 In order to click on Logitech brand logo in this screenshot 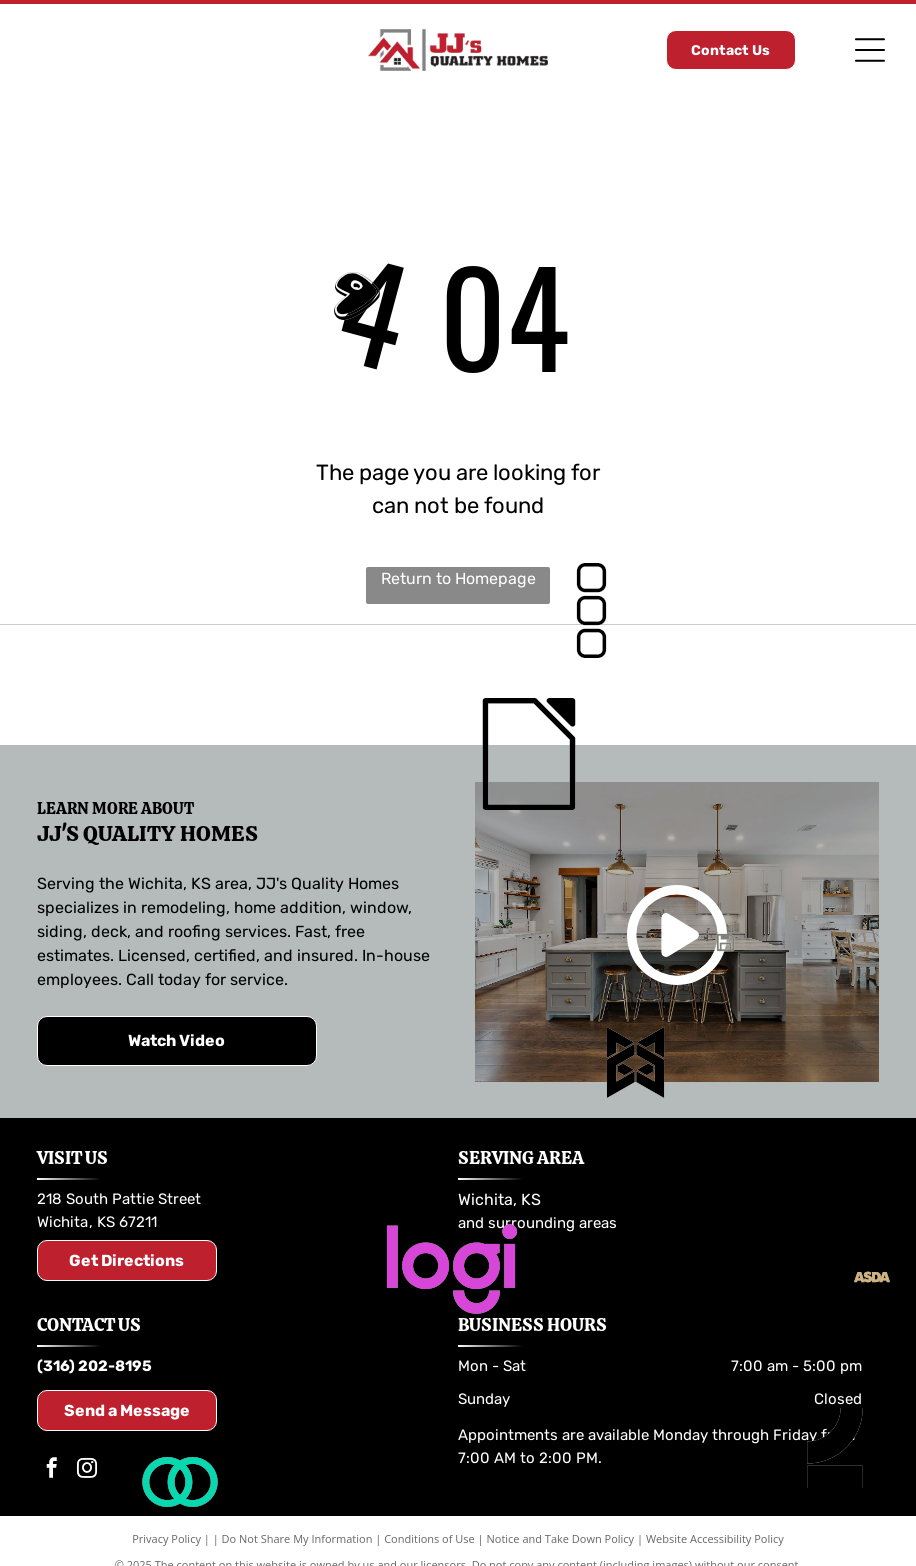, I will do `click(452, 1269)`.